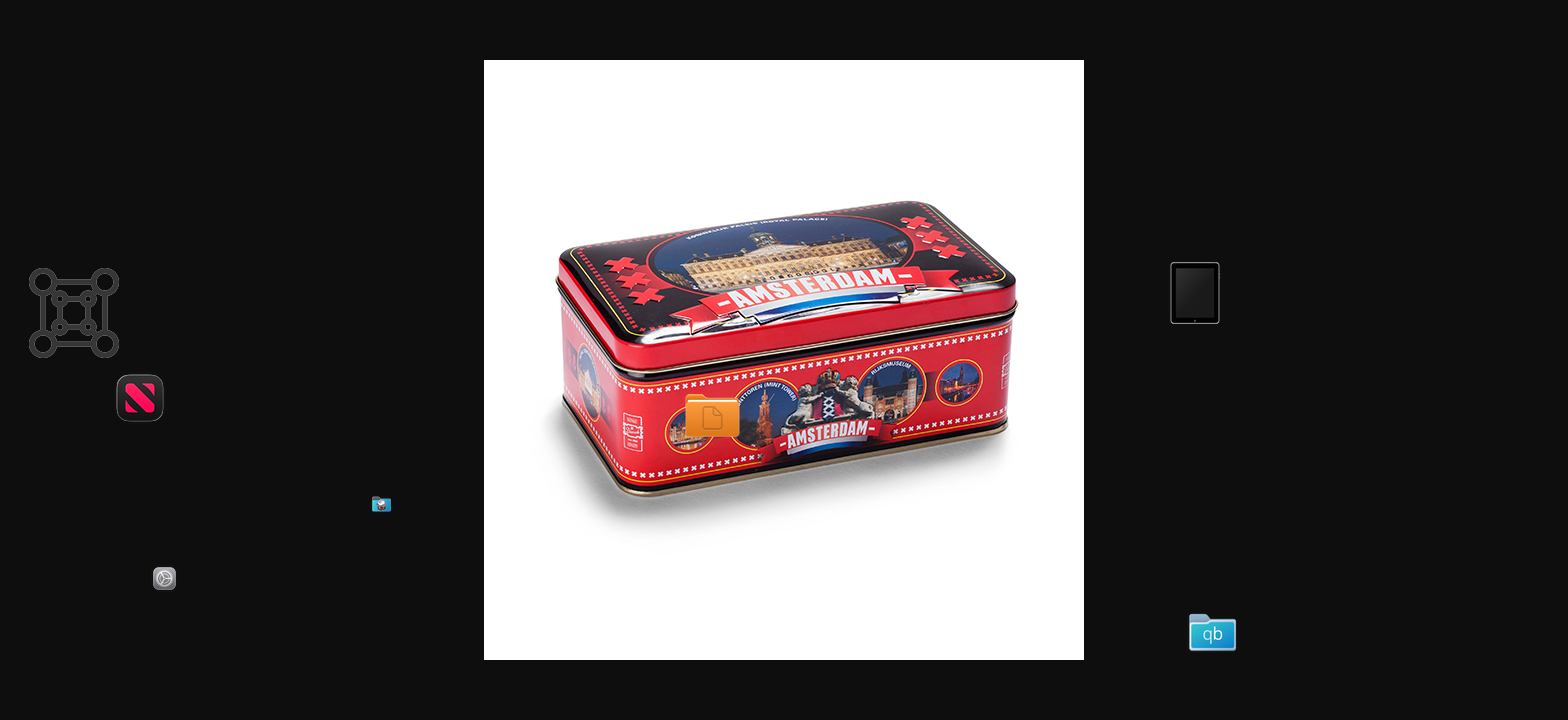 The height and width of the screenshot is (720, 1568). Describe the element at coordinates (1195, 293) in the screenshot. I see `iPad device icon` at that location.